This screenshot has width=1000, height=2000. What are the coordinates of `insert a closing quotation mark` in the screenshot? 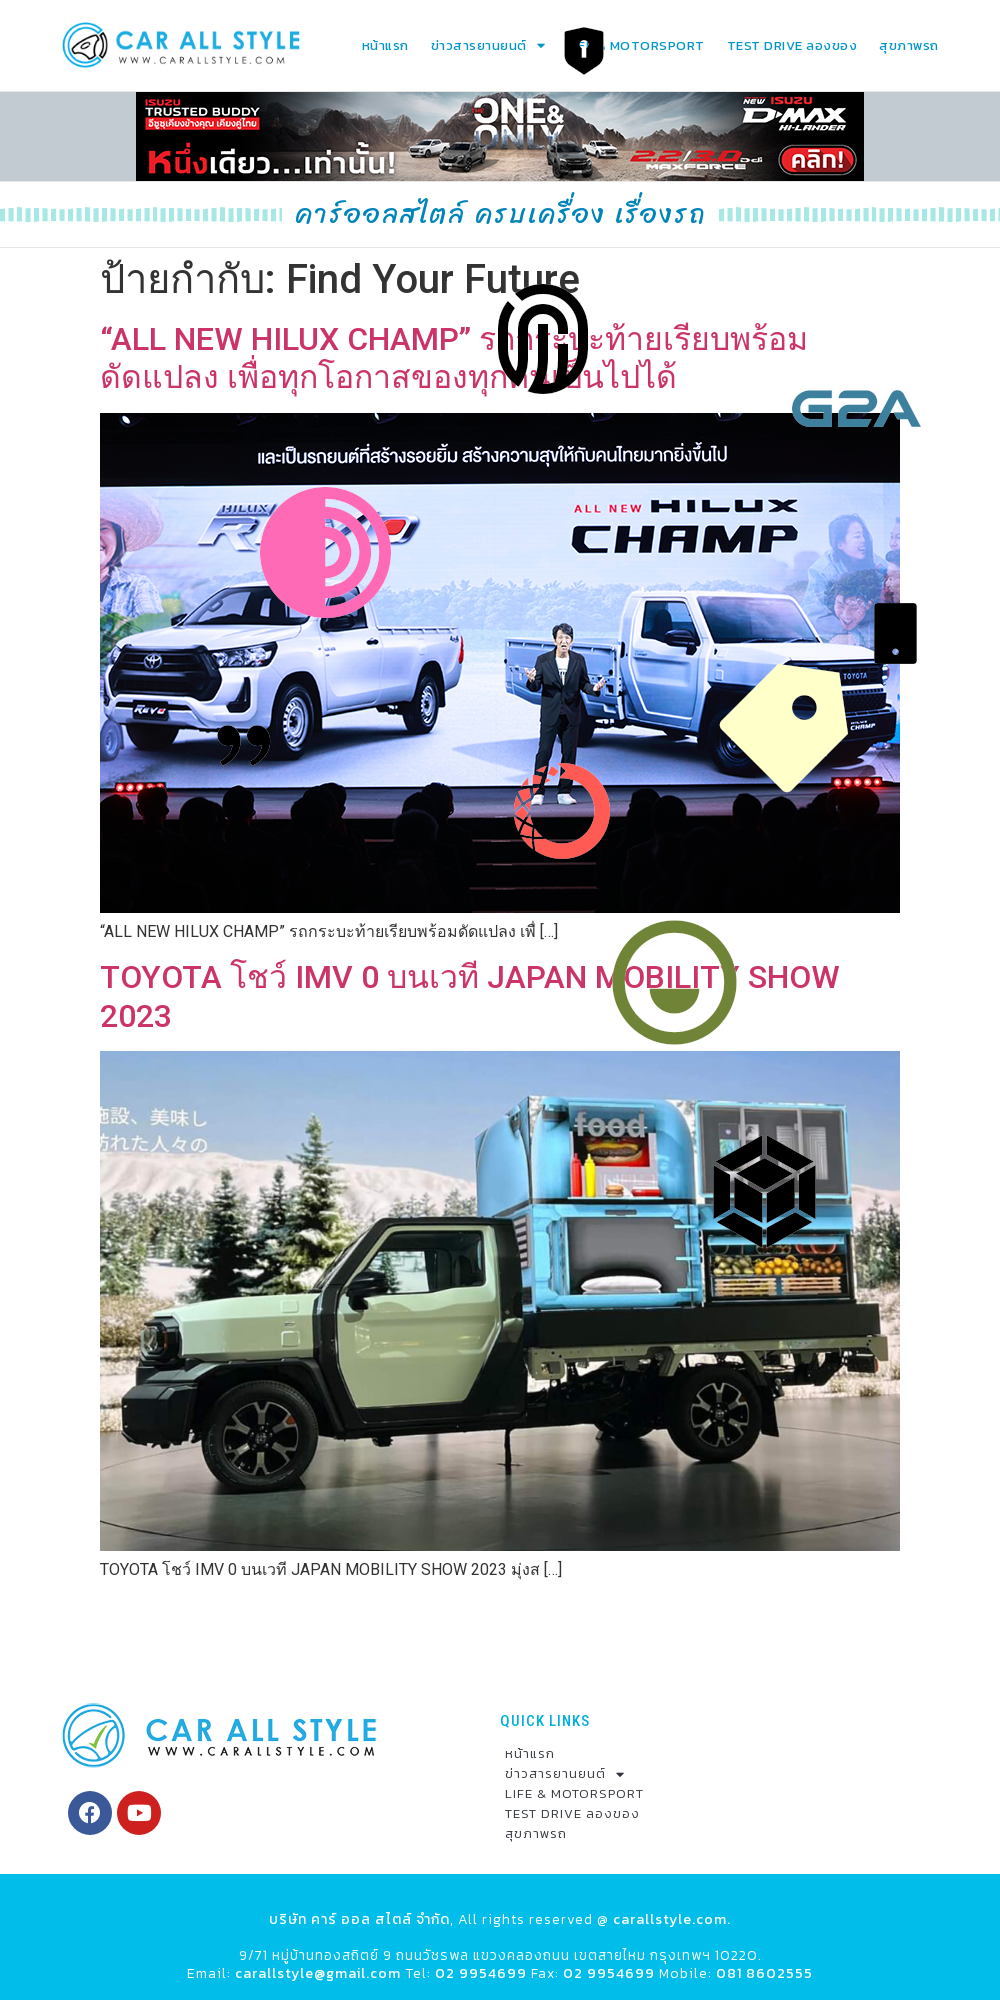 It's located at (243, 744).